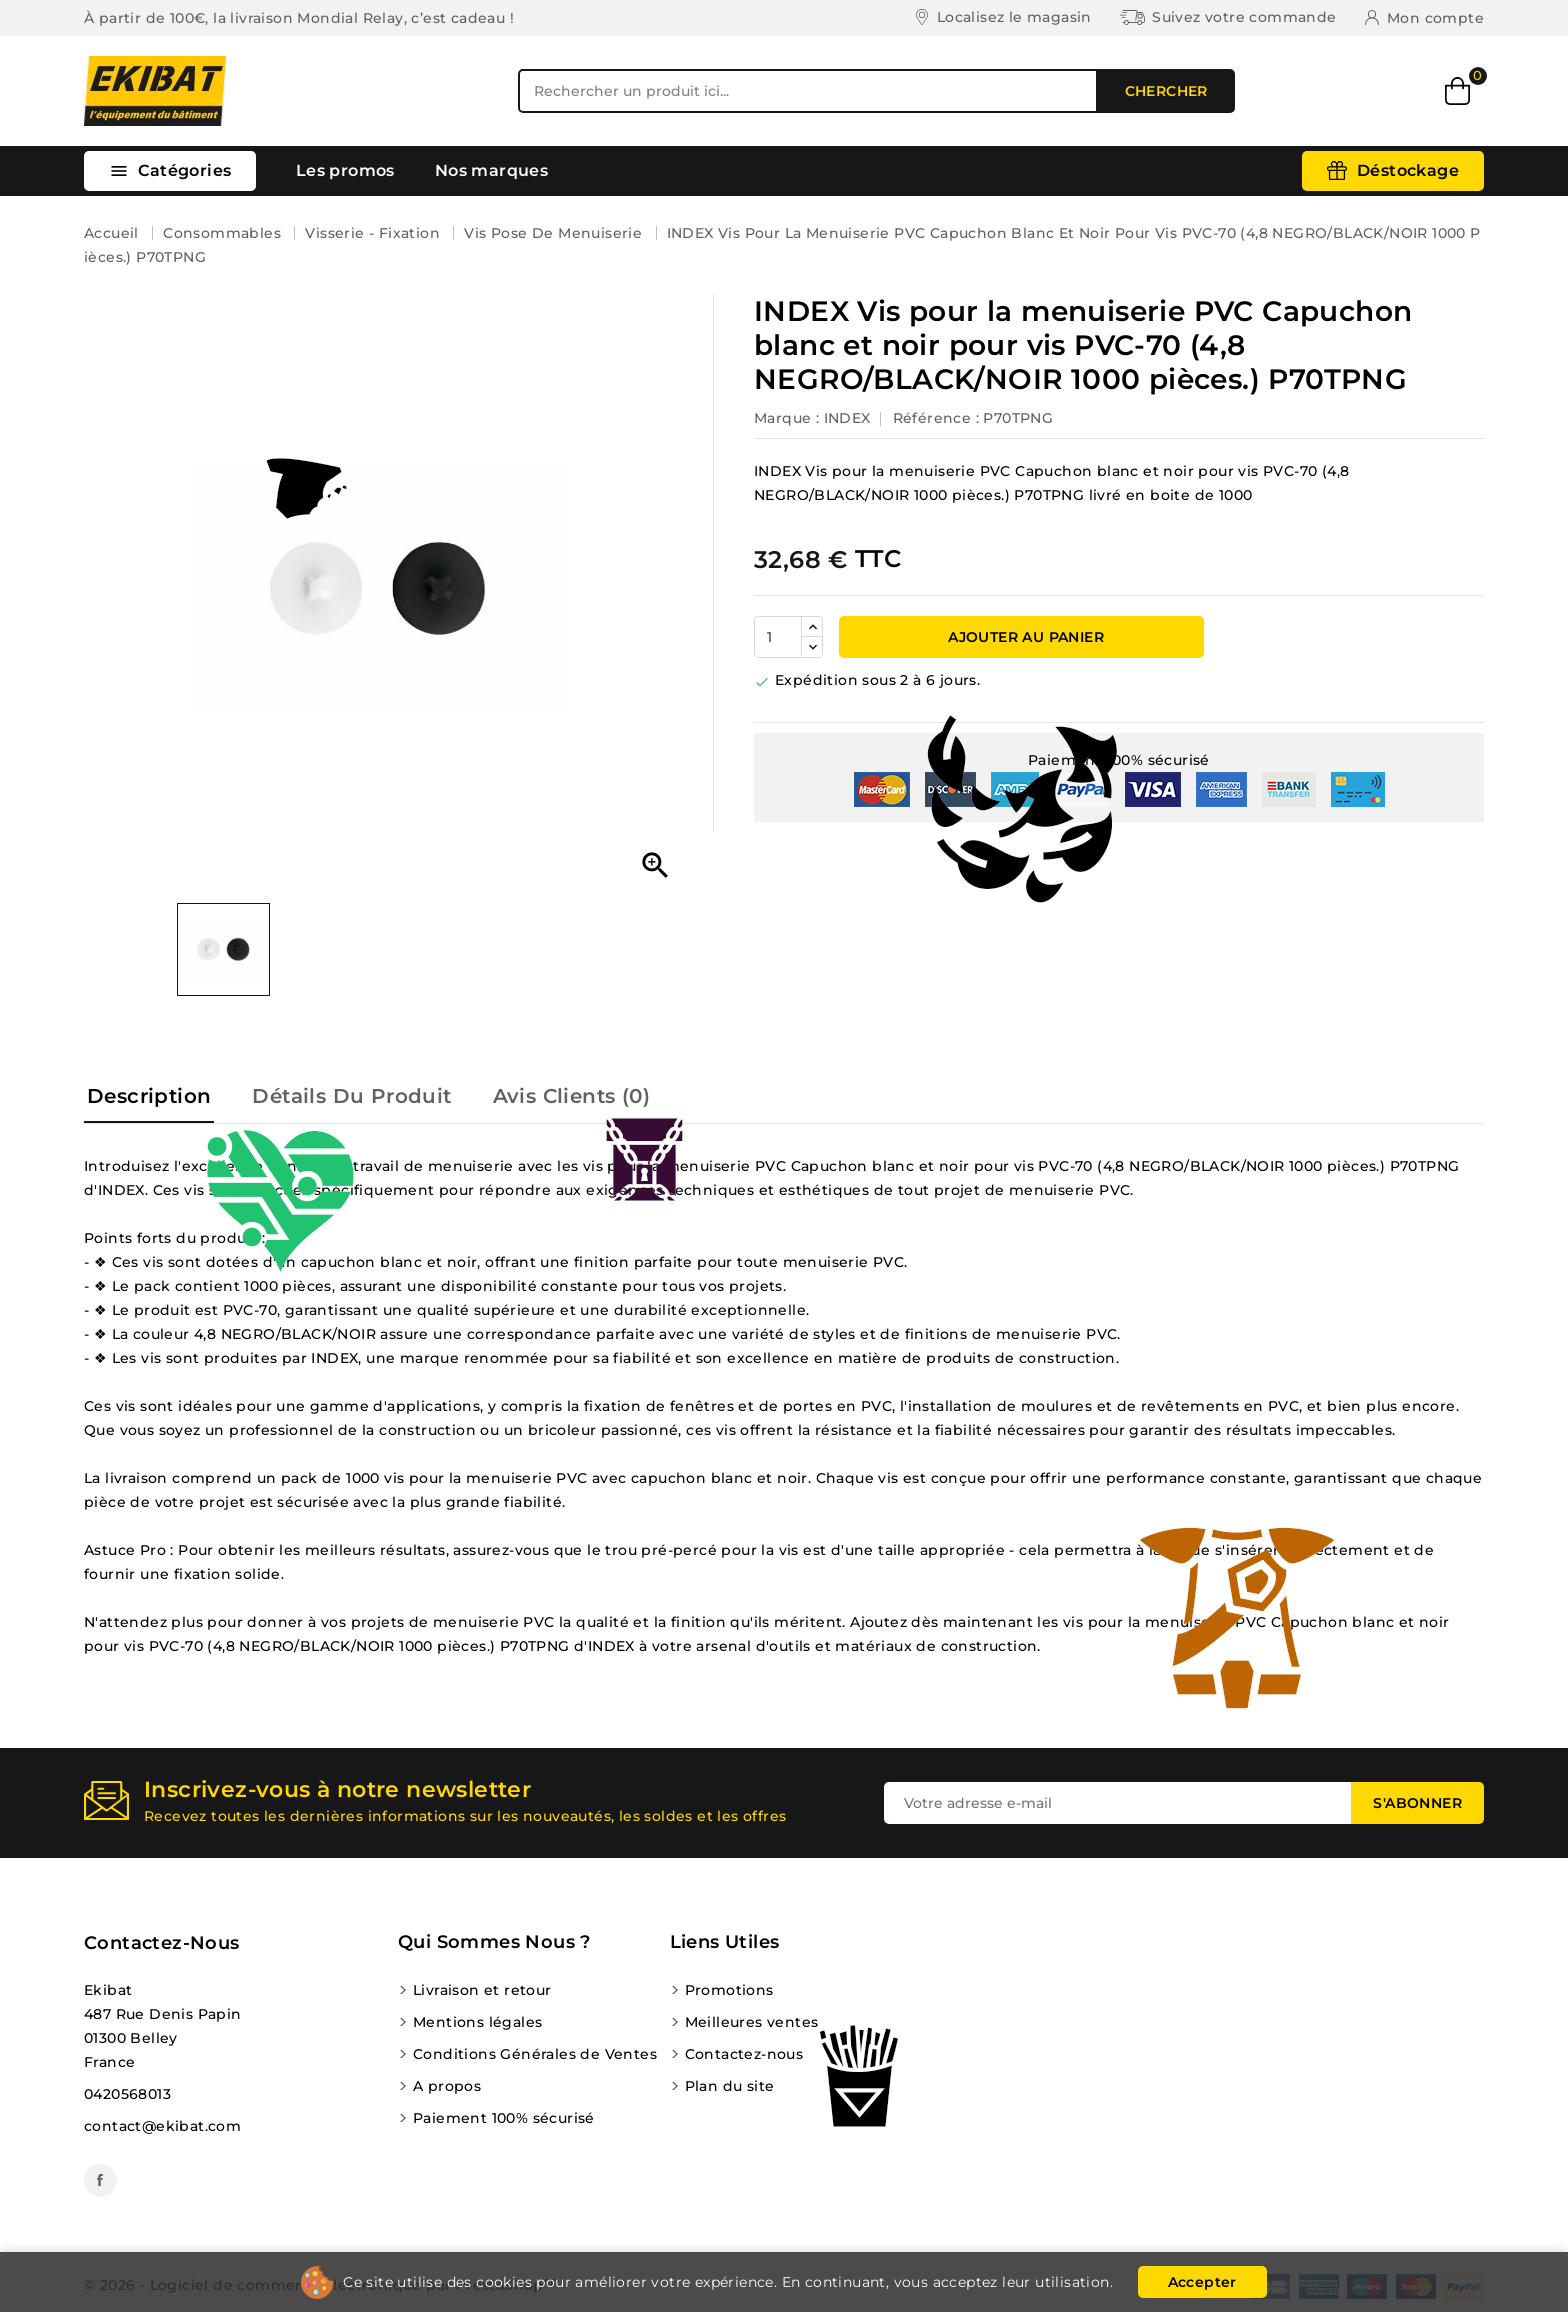 This screenshot has width=1568, height=2312. What do you see at coordinates (644, 1159) in the screenshot?
I see `access secure storage or vault` at bounding box center [644, 1159].